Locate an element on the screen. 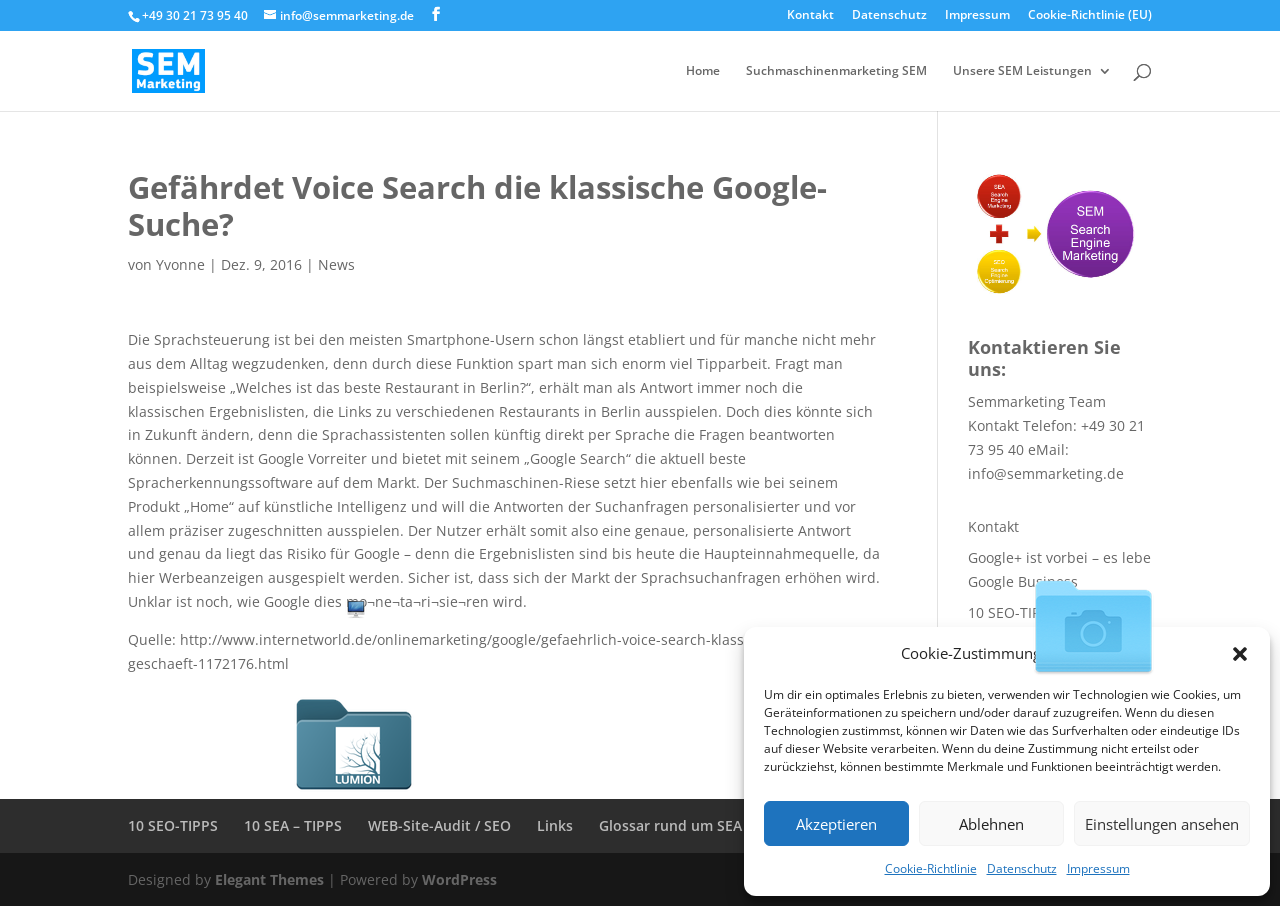  open your pictures folder is located at coordinates (1093, 626).